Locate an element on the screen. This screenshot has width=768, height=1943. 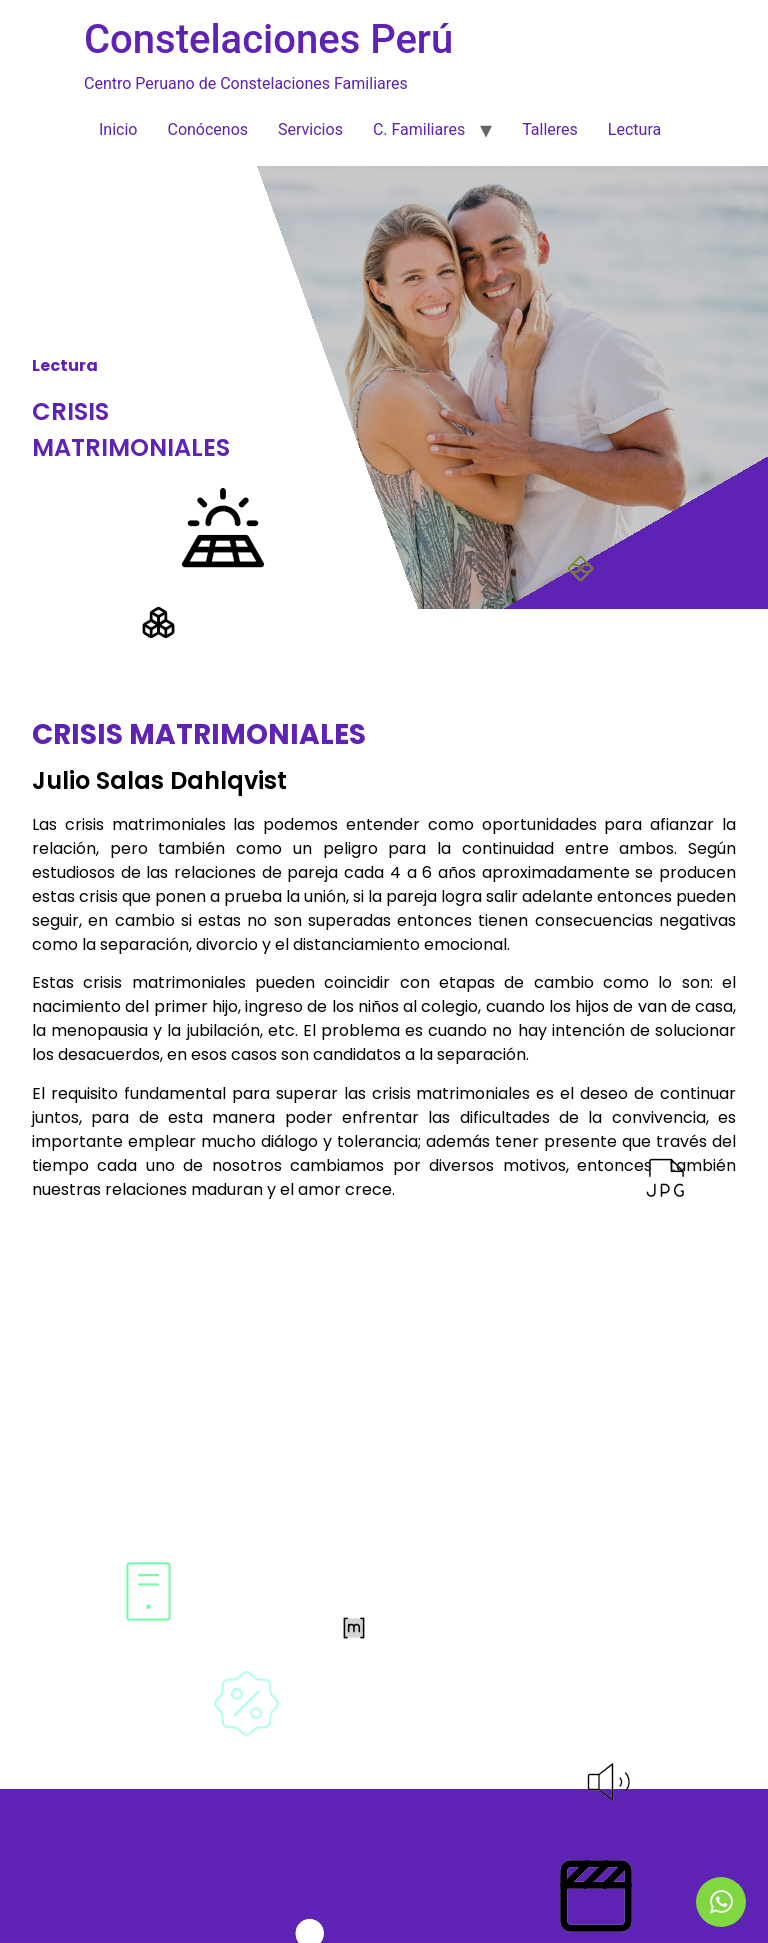
view or open a JPG image file is located at coordinates (666, 1179).